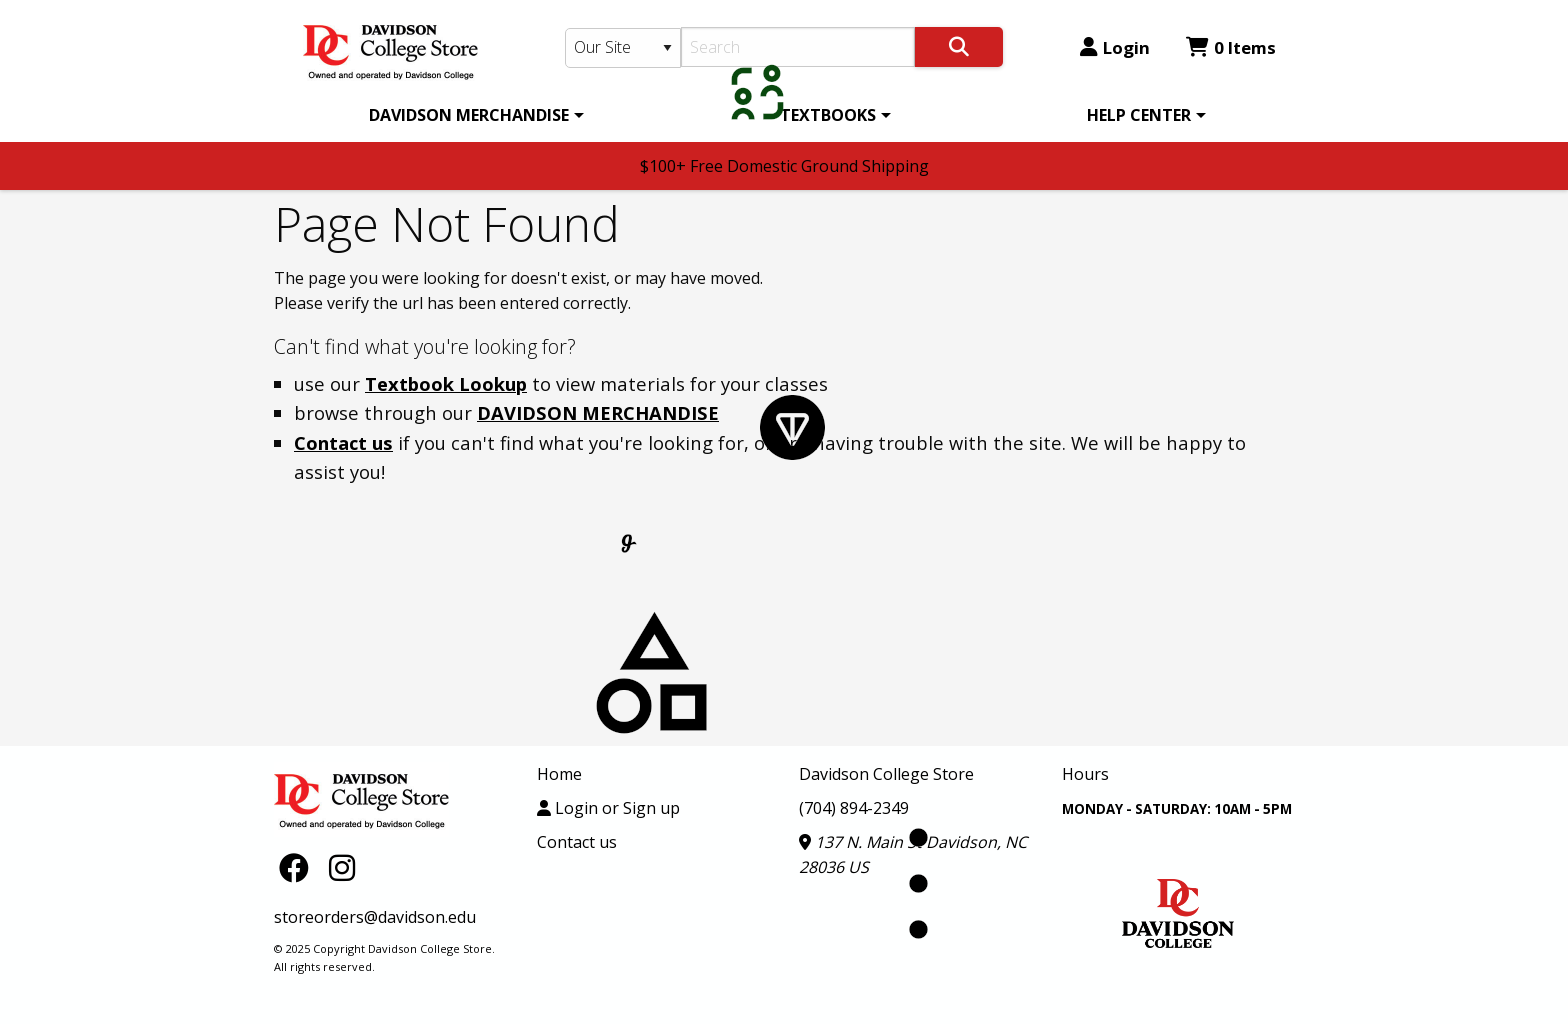  Describe the element at coordinates (757, 93) in the screenshot. I see `peer-to-peer connection or transfer` at that location.